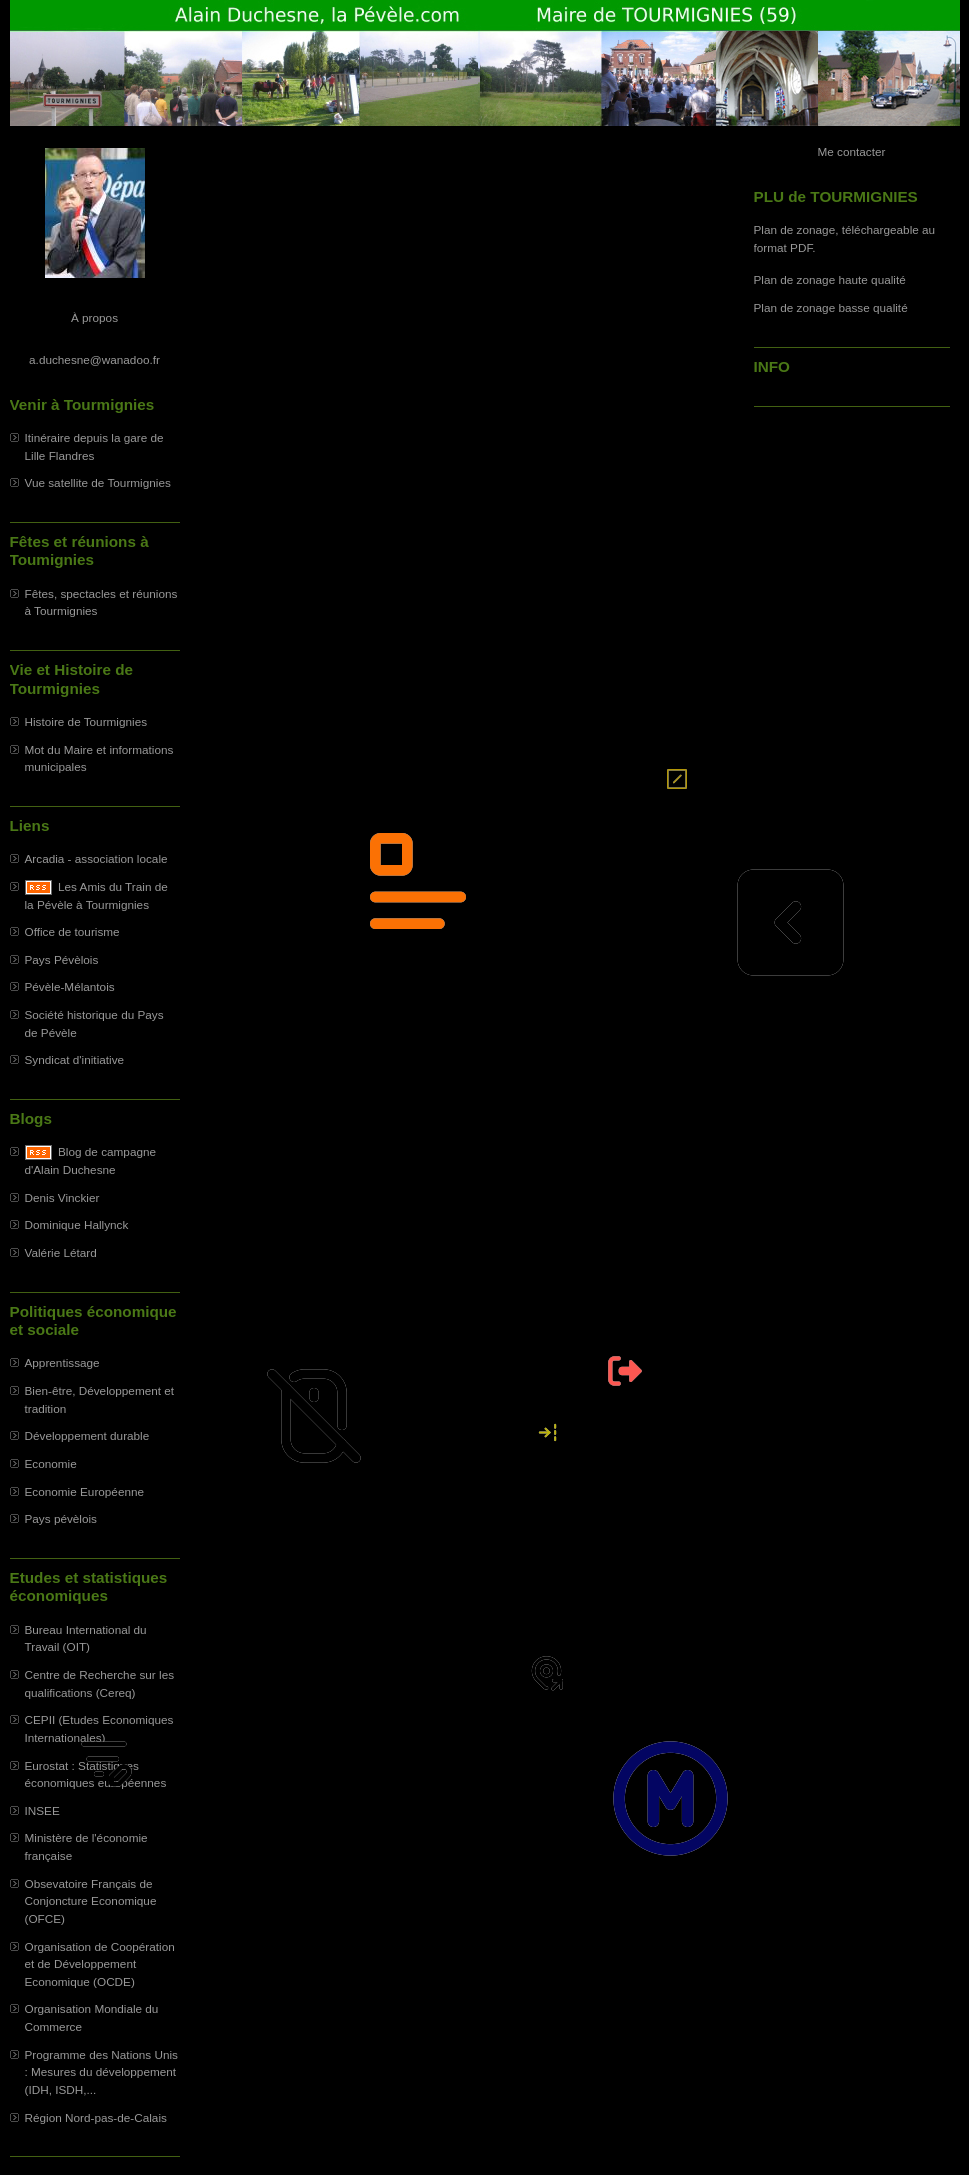  What do you see at coordinates (625, 1371) in the screenshot?
I see `log out of your account` at bounding box center [625, 1371].